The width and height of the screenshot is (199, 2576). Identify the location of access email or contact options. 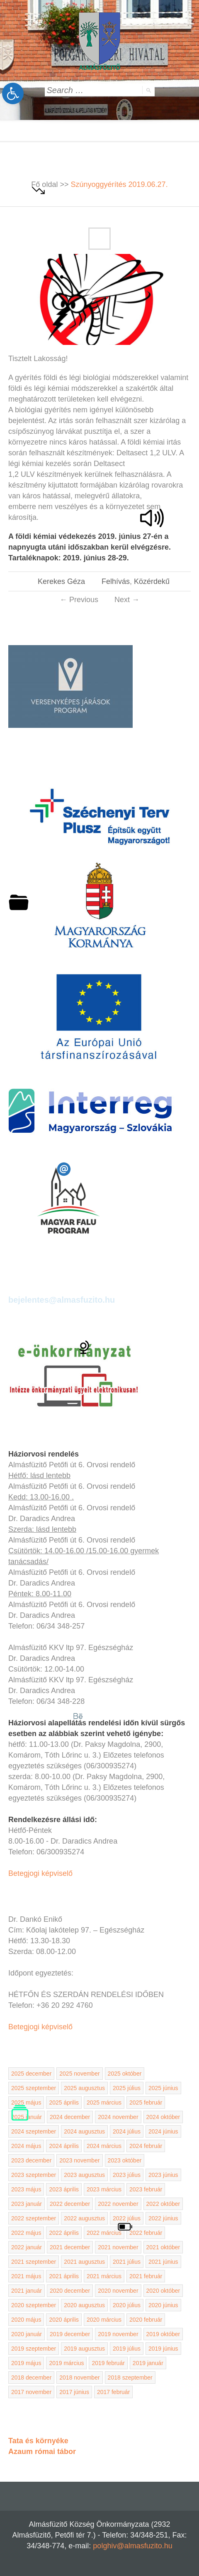
(64, 1169).